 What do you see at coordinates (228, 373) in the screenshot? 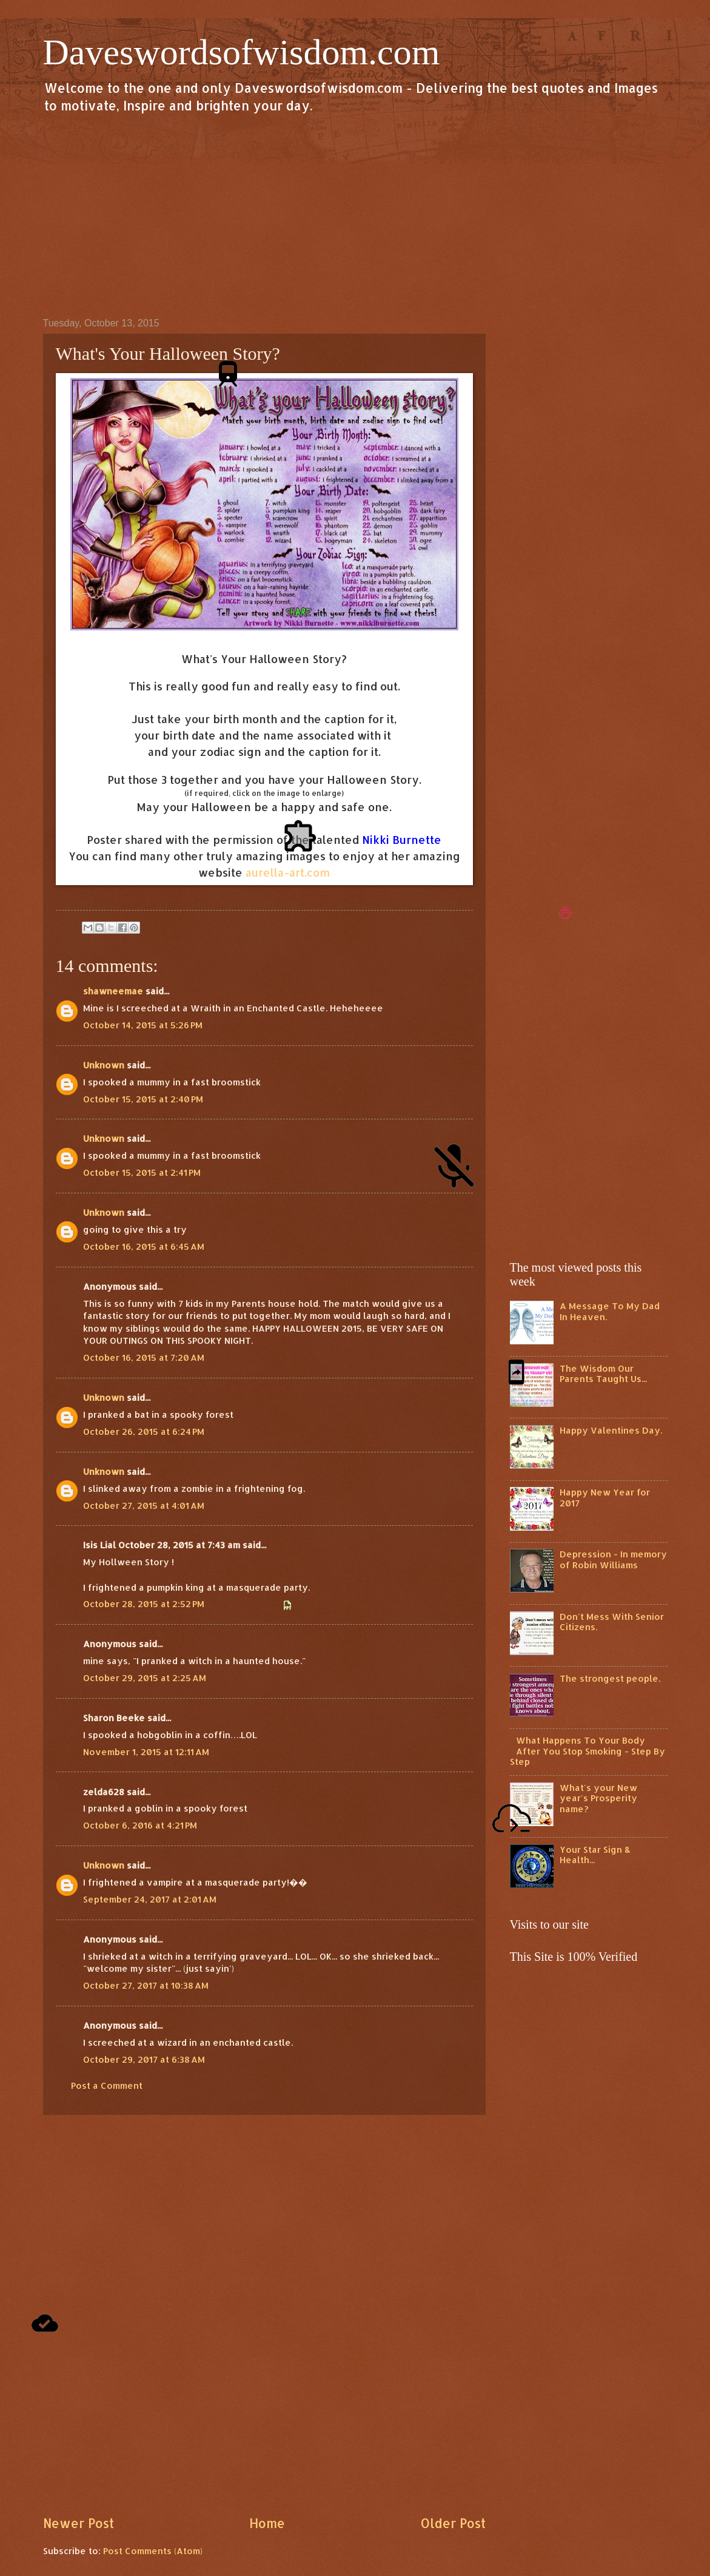
I see `access train schedules or rail transit options` at bounding box center [228, 373].